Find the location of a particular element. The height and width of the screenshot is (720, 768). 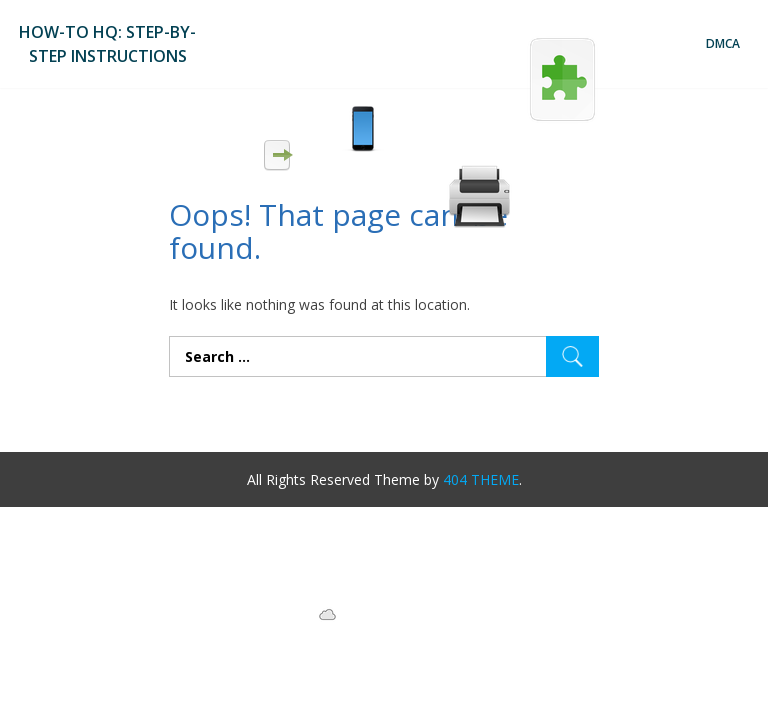

indicates a connected iPhone device is located at coordinates (363, 129).